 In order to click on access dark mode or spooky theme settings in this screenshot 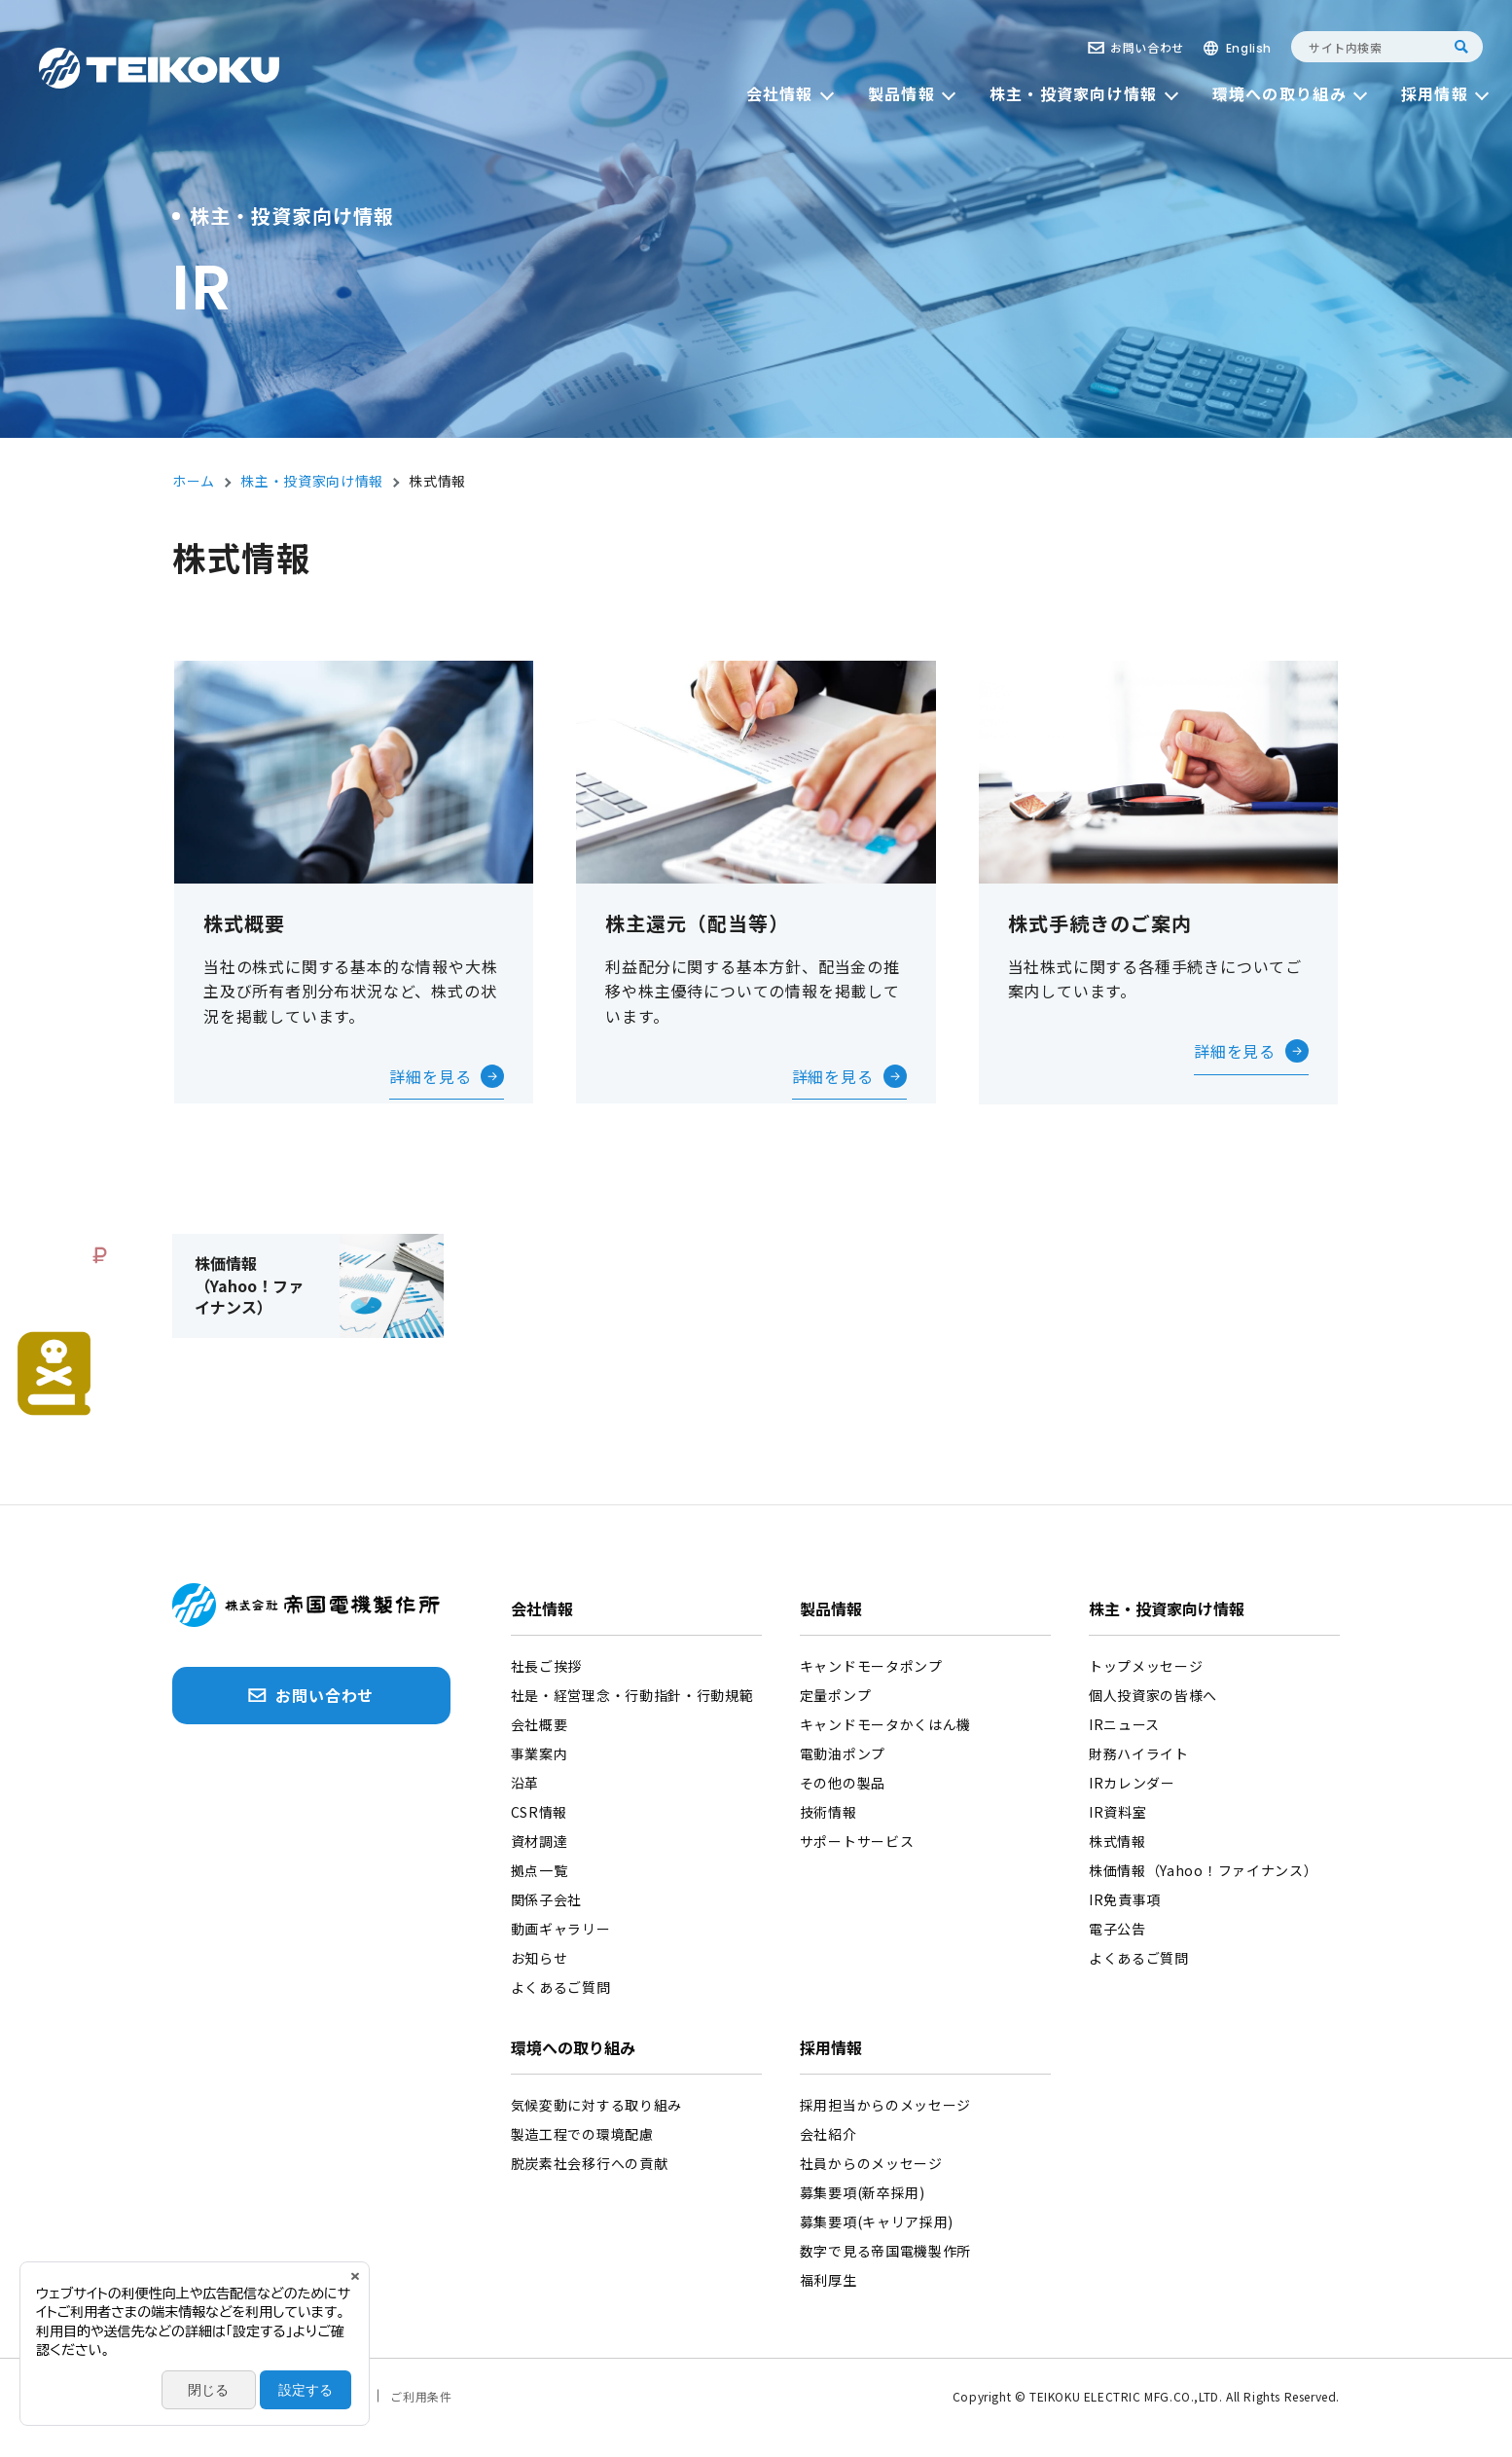, I will do `click(54, 1373)`.